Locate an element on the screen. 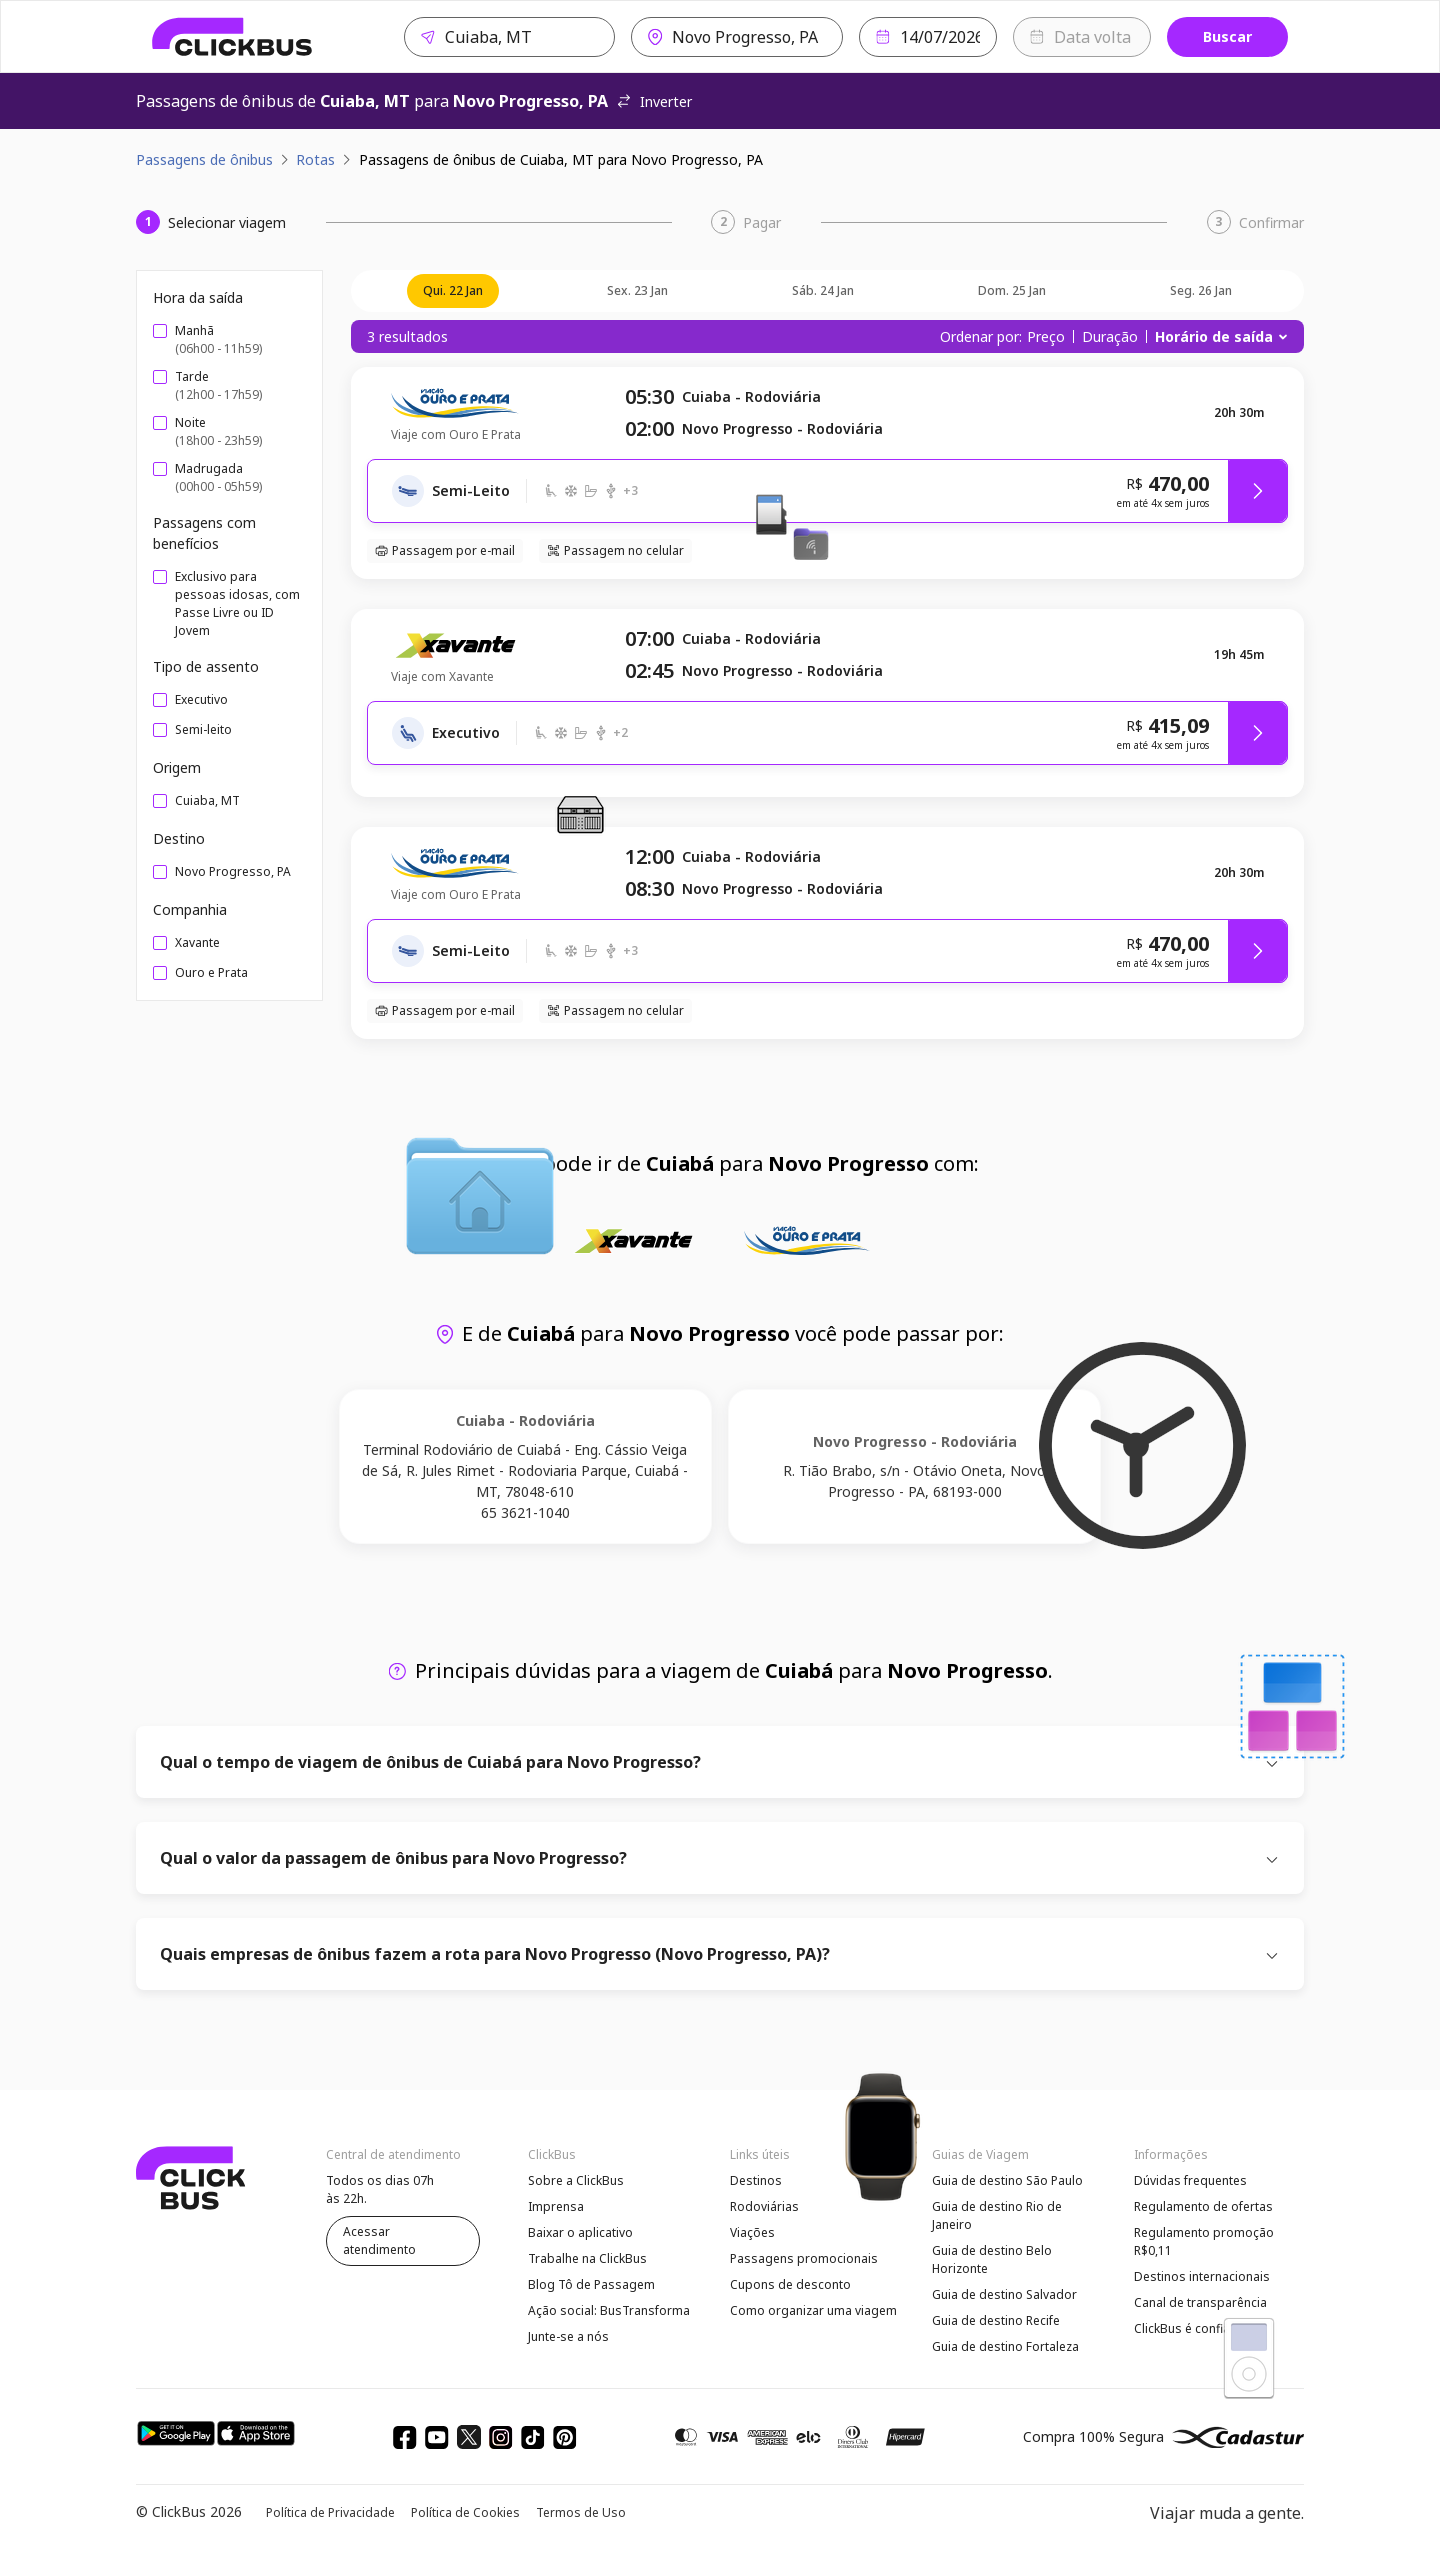  open your home folder is located at coordinates (480, 1196).